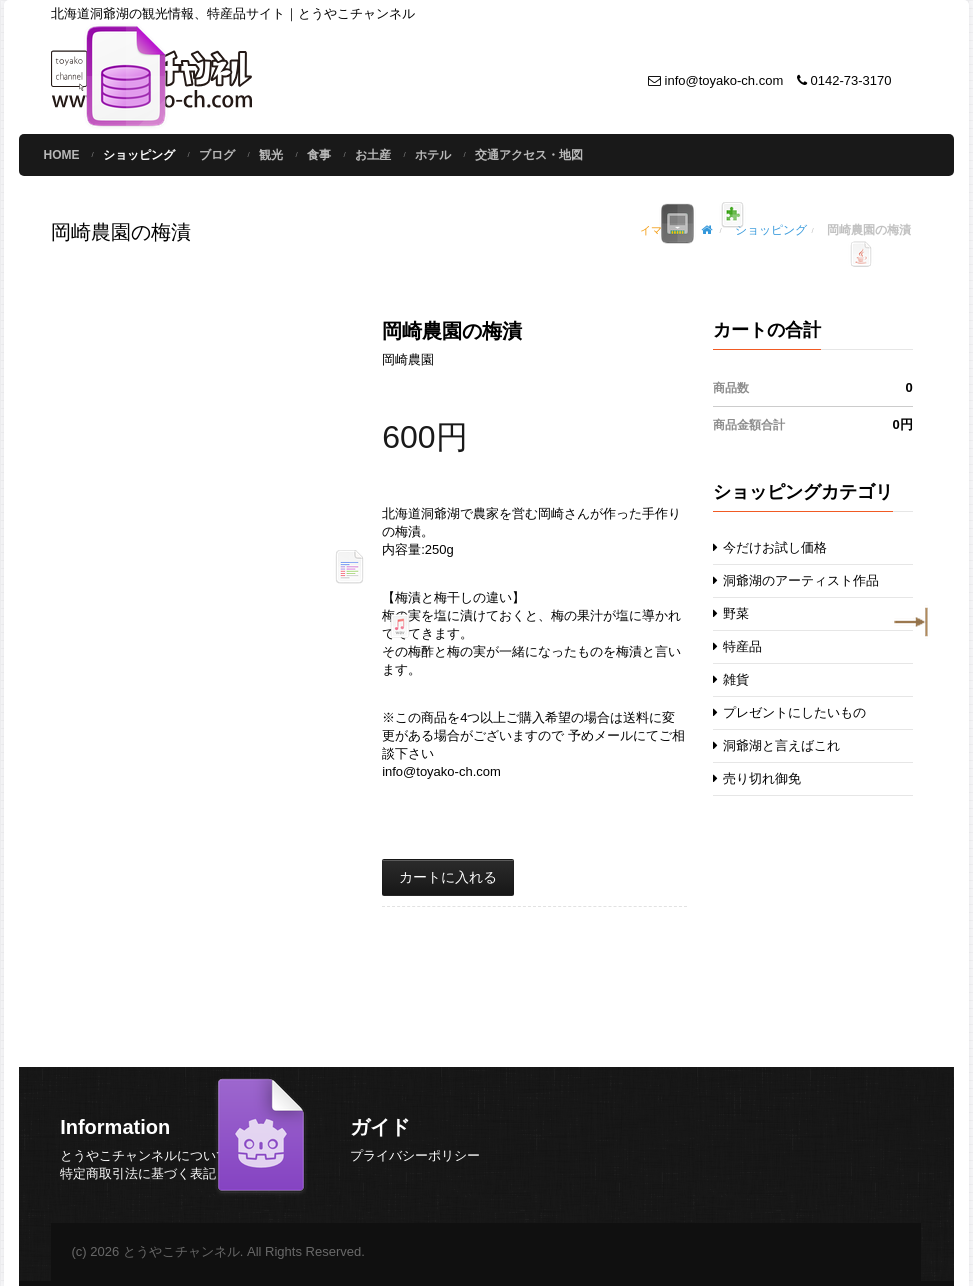 The width and height of the screenshot is (973, 1286). What do you see at coordinates (732, 214) in the screenshot?
I see `an add-on or plugin file type` at bounding box center [732, 214].